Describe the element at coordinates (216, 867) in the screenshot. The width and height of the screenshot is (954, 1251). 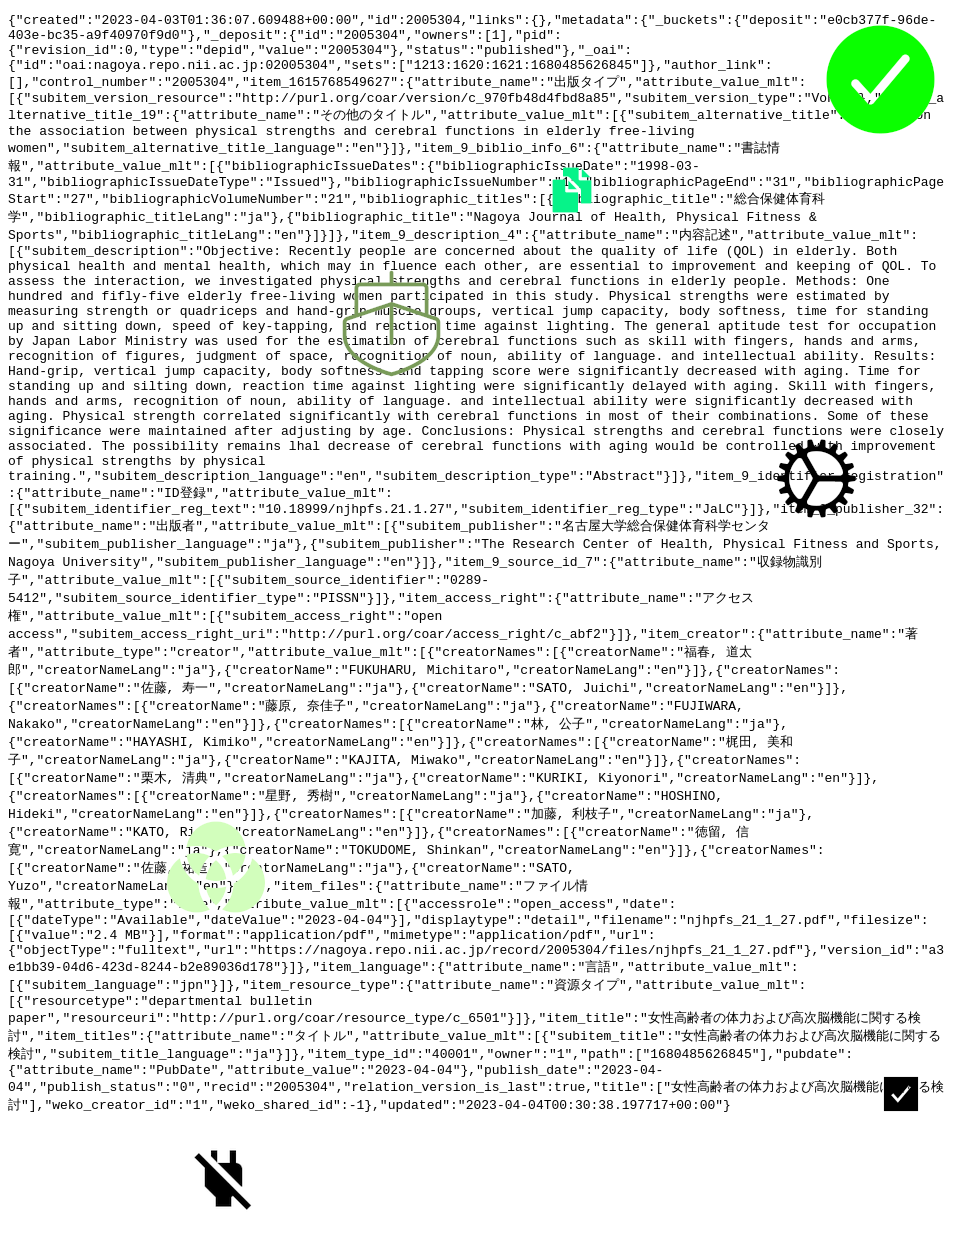
I see `adjust color filter settings` at that location.